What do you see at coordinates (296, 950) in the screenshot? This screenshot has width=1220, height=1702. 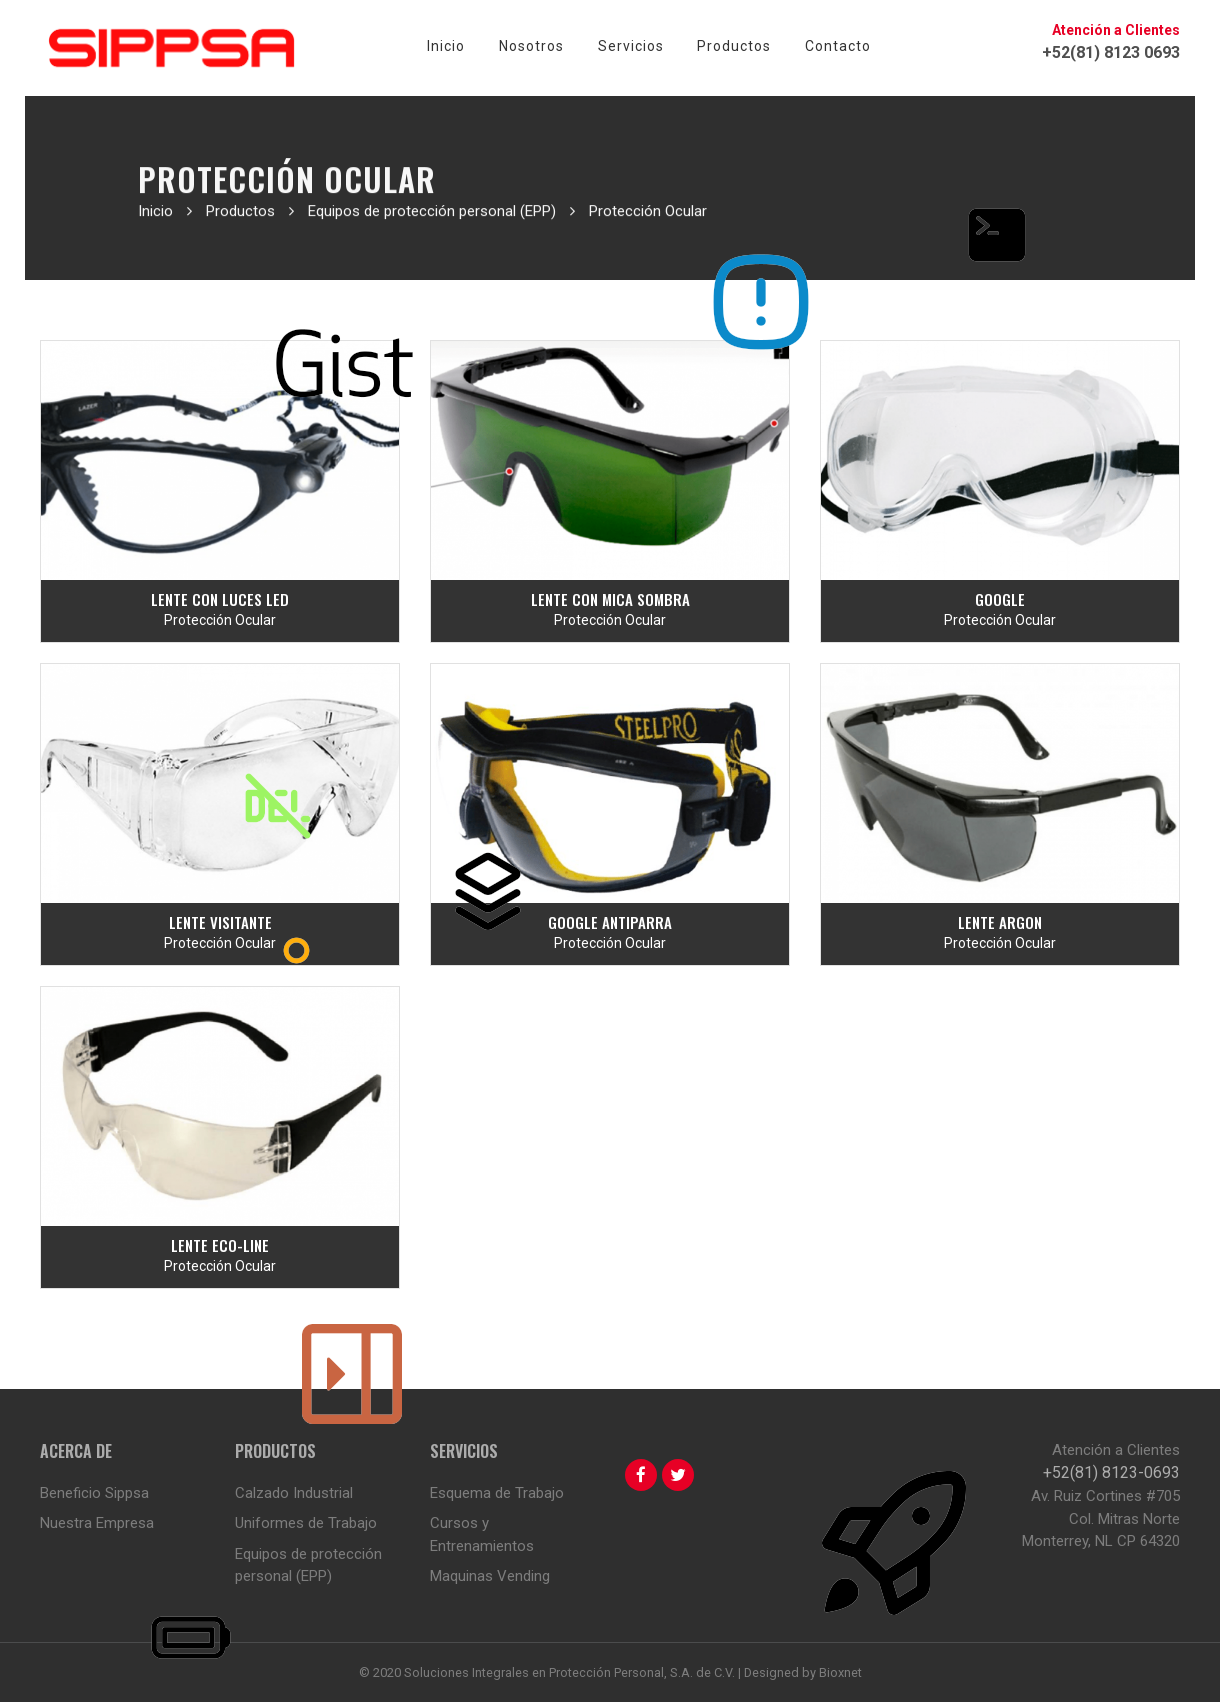 I see `indicates an unread notification or new item` at bounding box center [296, 950].